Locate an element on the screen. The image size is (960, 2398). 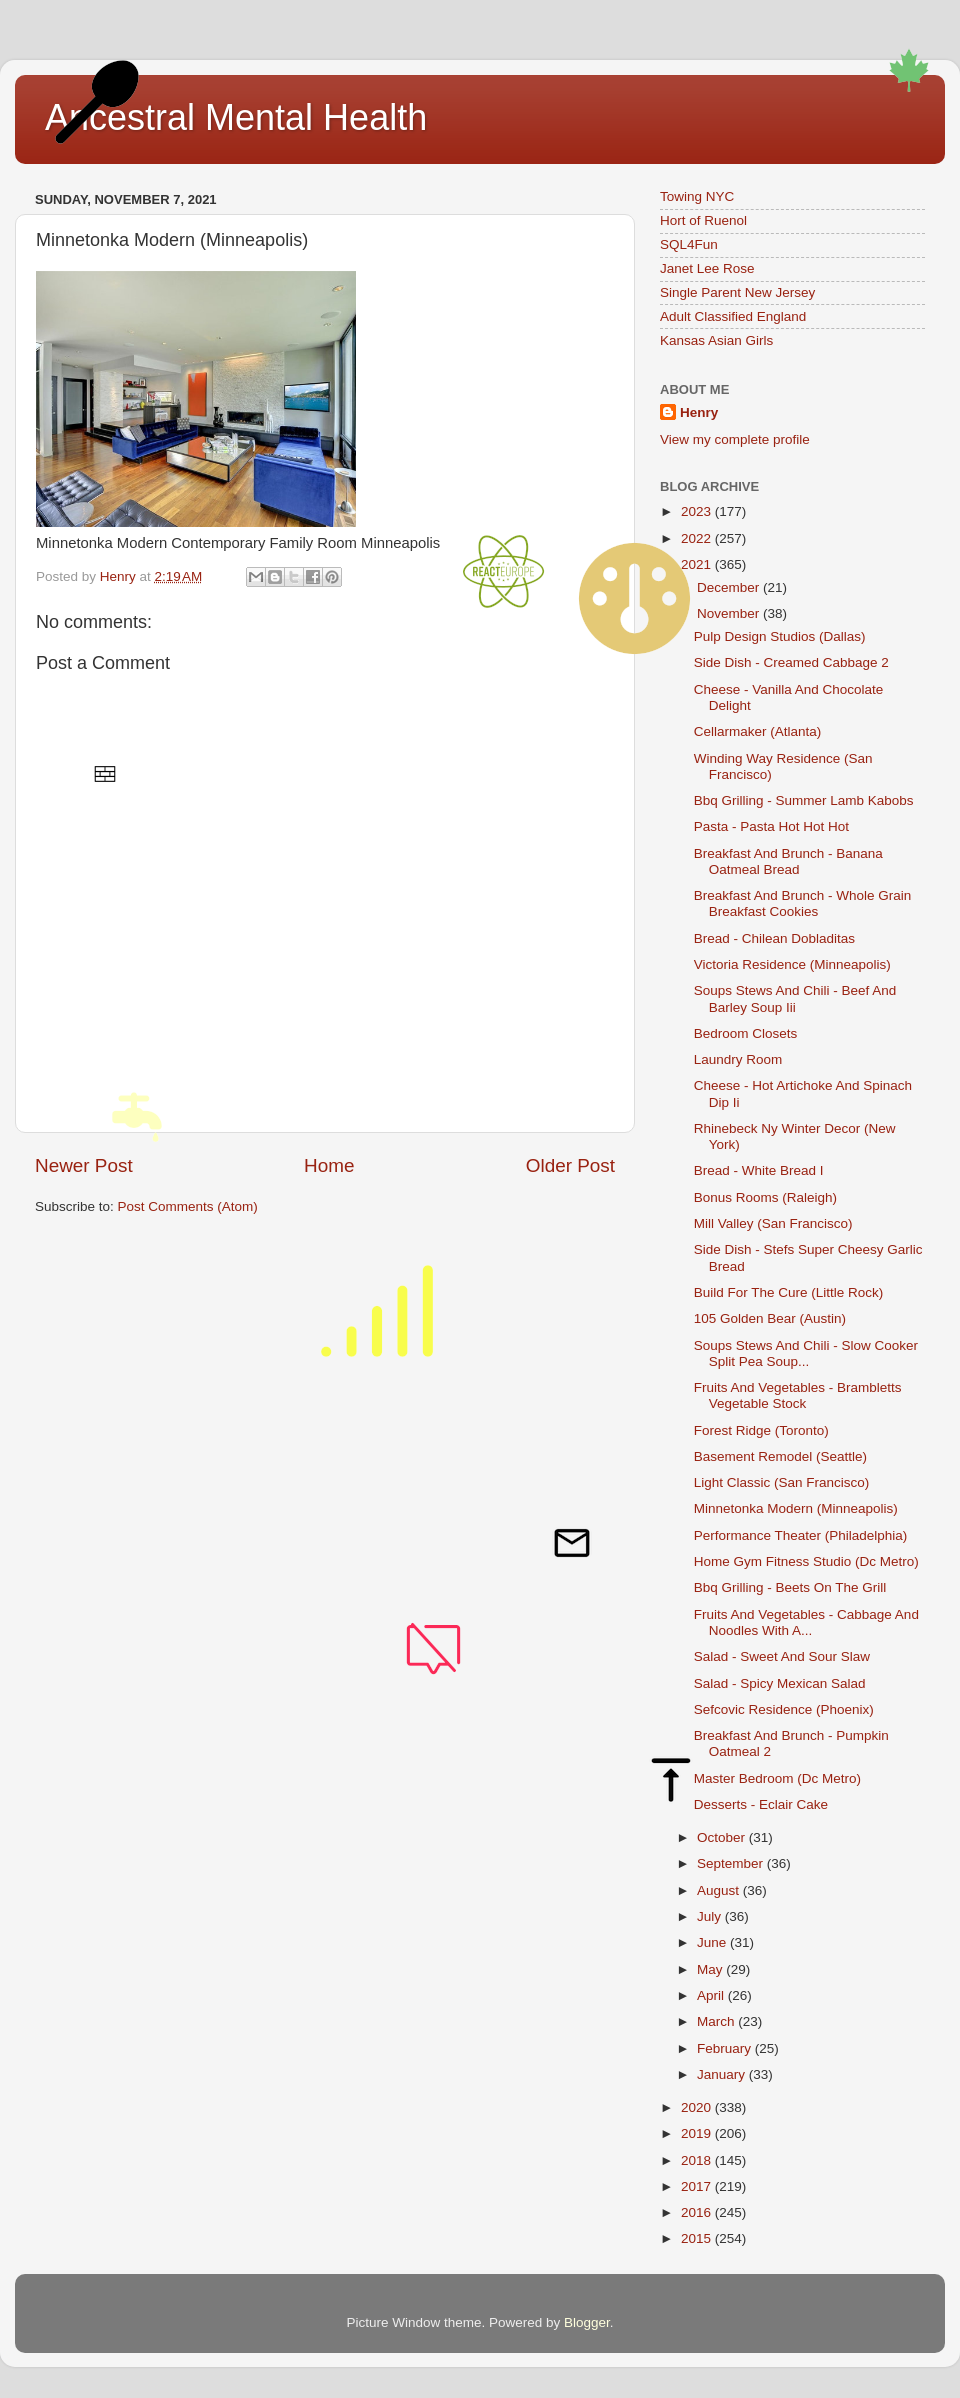
access firewall or security settings is located at coordinates (105, 774).